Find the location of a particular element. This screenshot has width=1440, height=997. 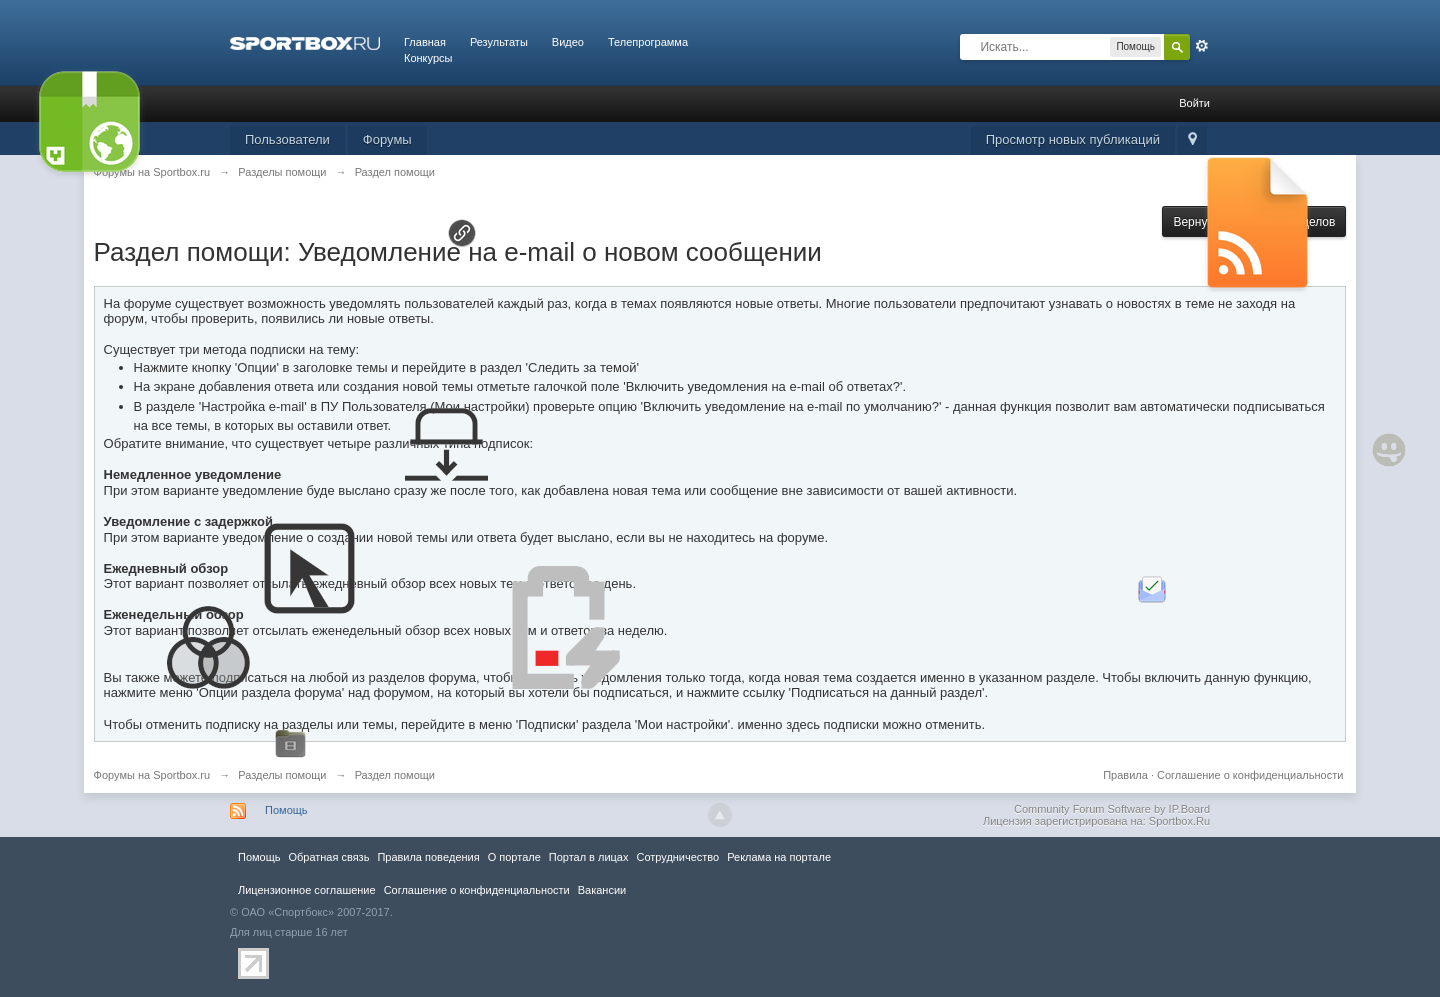

access color and display preferences is located at coordinates (208, 647).